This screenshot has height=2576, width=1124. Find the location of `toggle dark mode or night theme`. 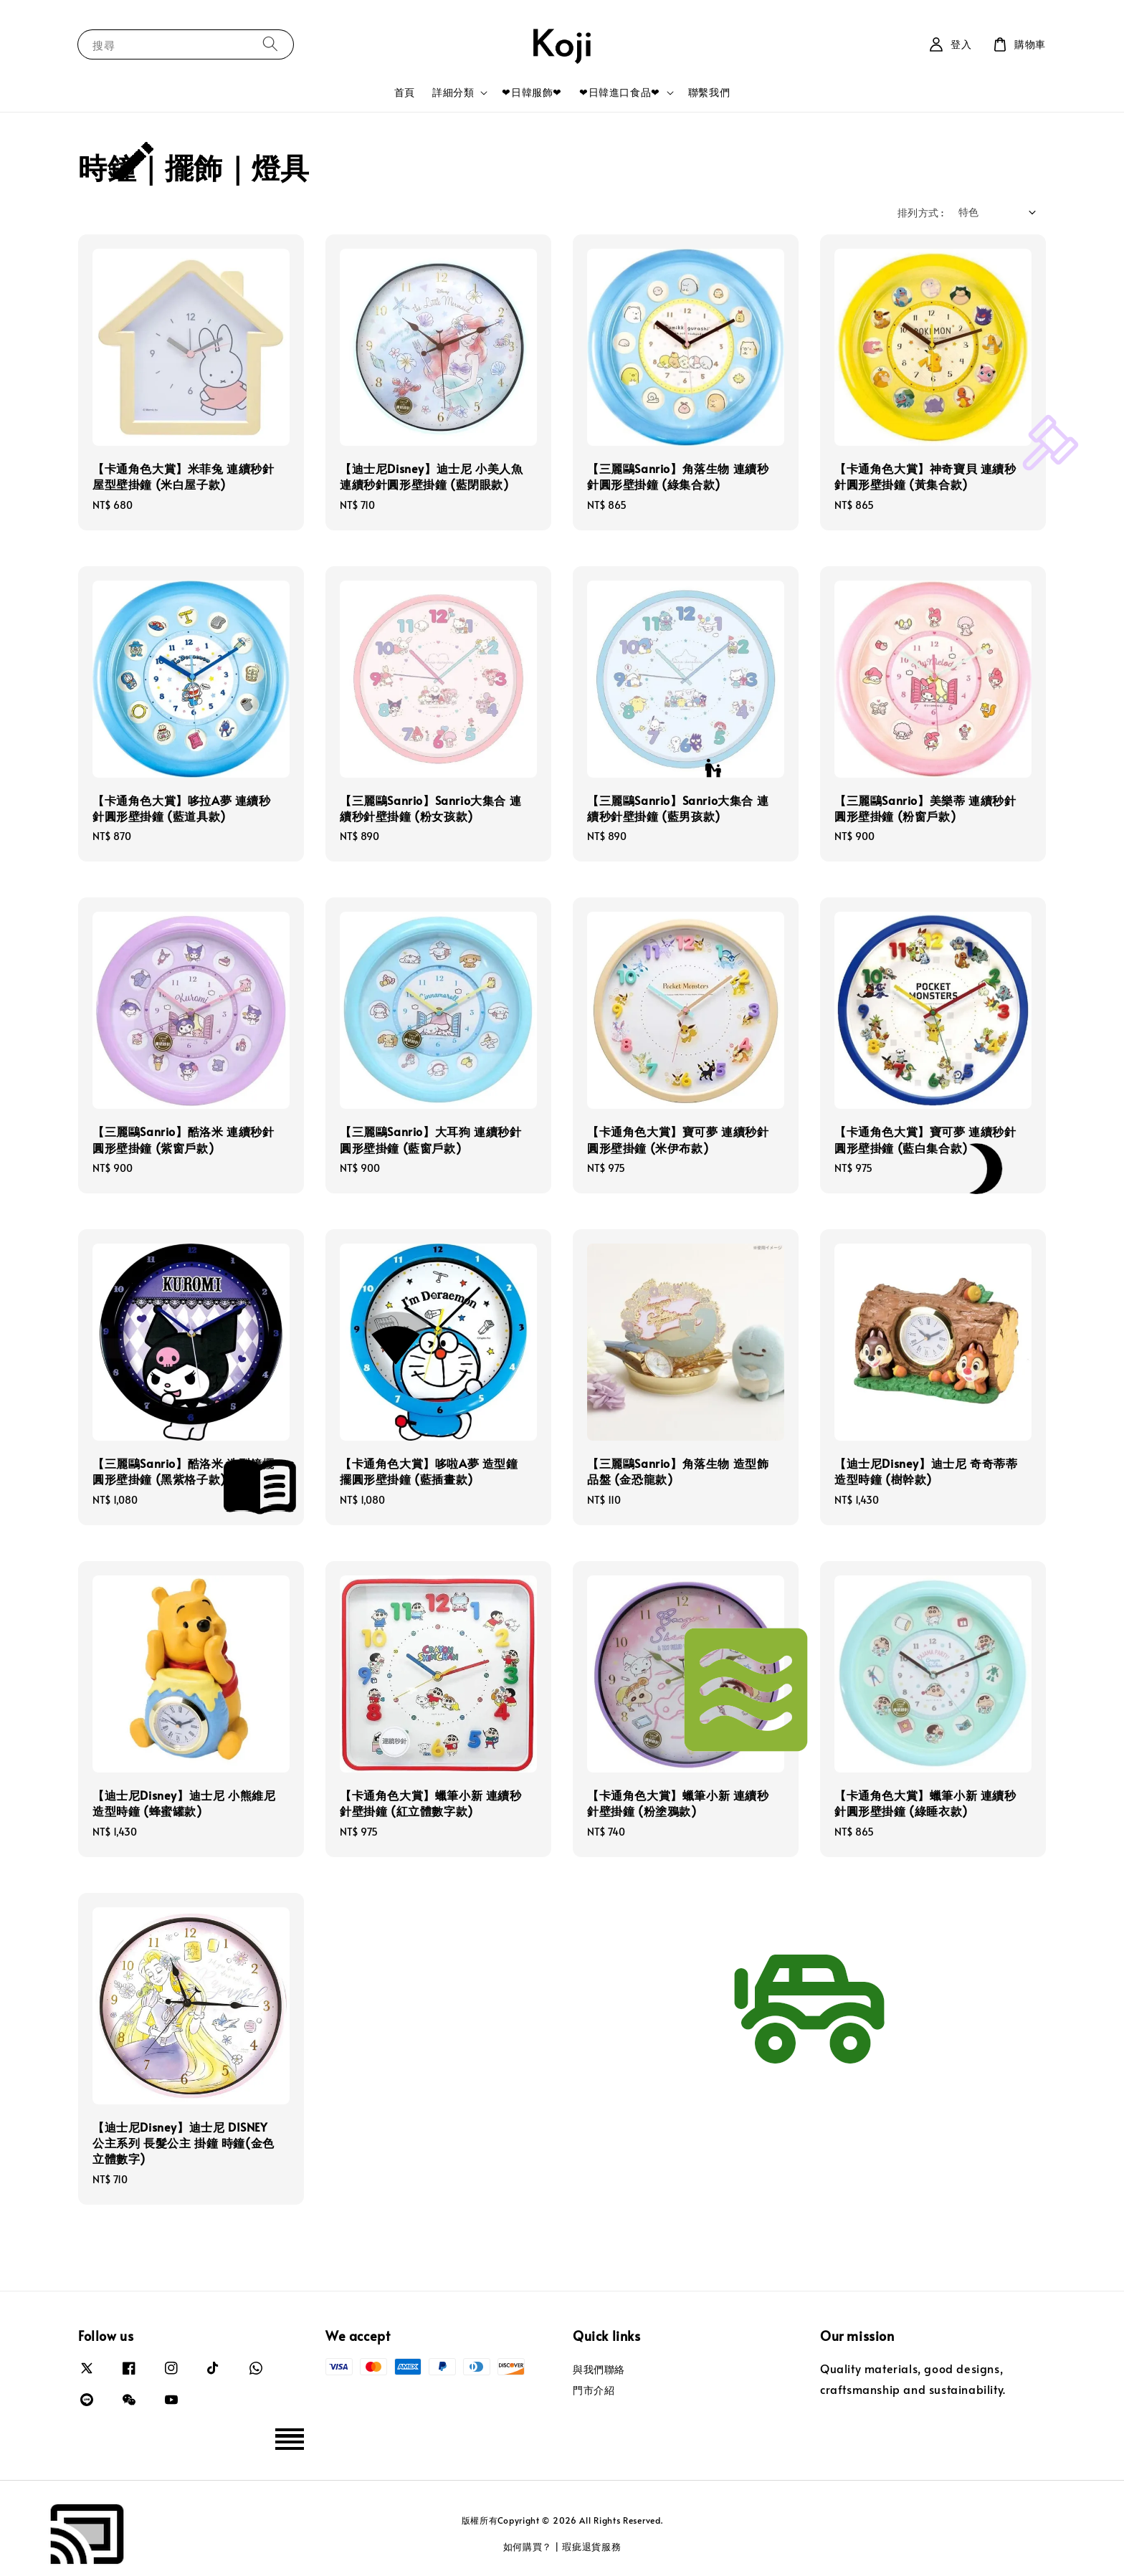

toggle dark mode or night theme is located at coordinates (984, 1168).